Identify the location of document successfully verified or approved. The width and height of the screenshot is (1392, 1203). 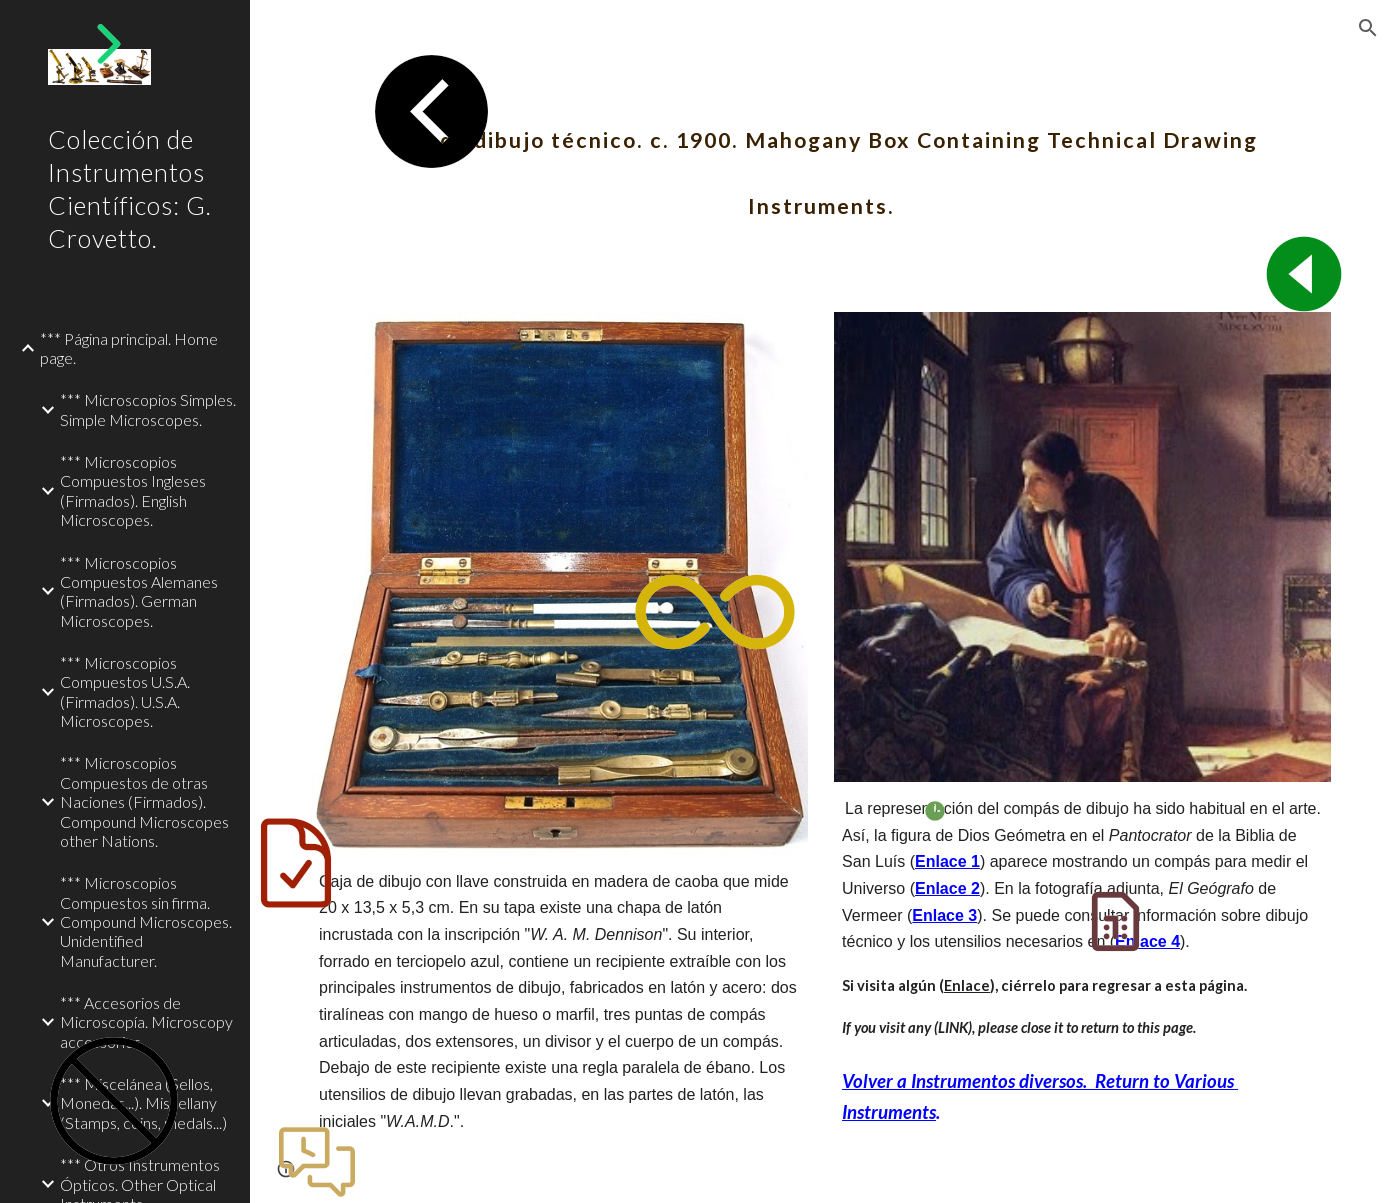
(296, 863).